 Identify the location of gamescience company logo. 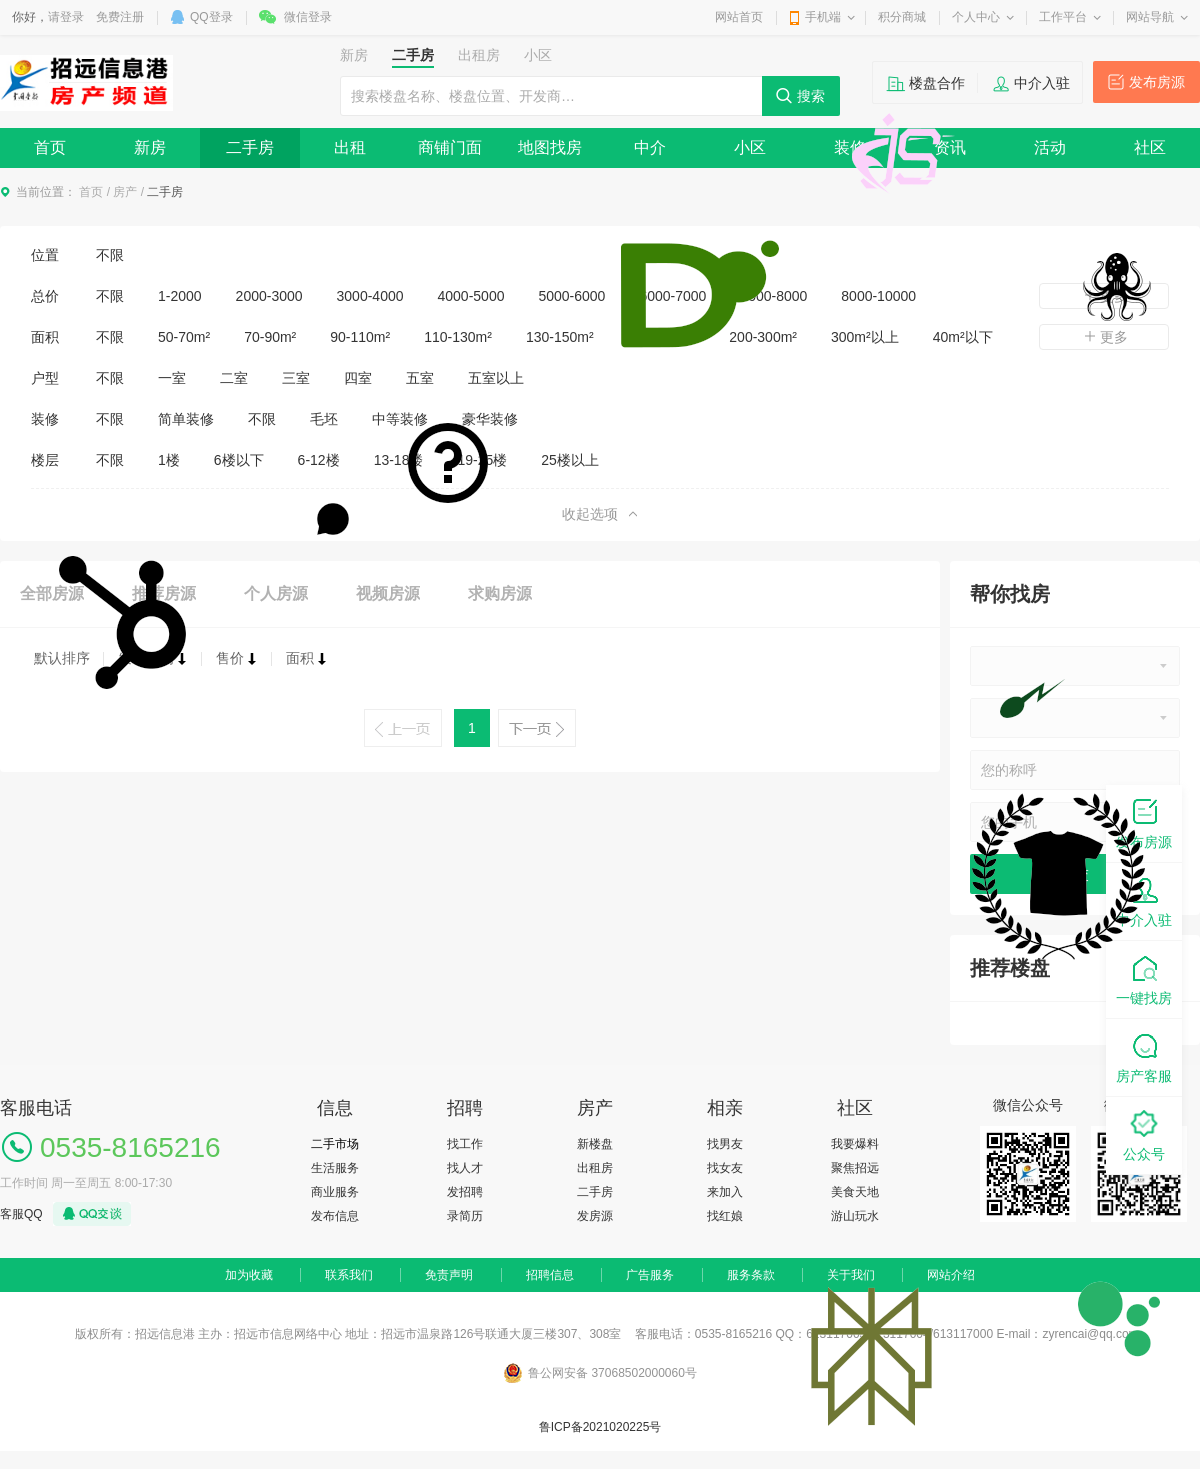
(1032, 698).